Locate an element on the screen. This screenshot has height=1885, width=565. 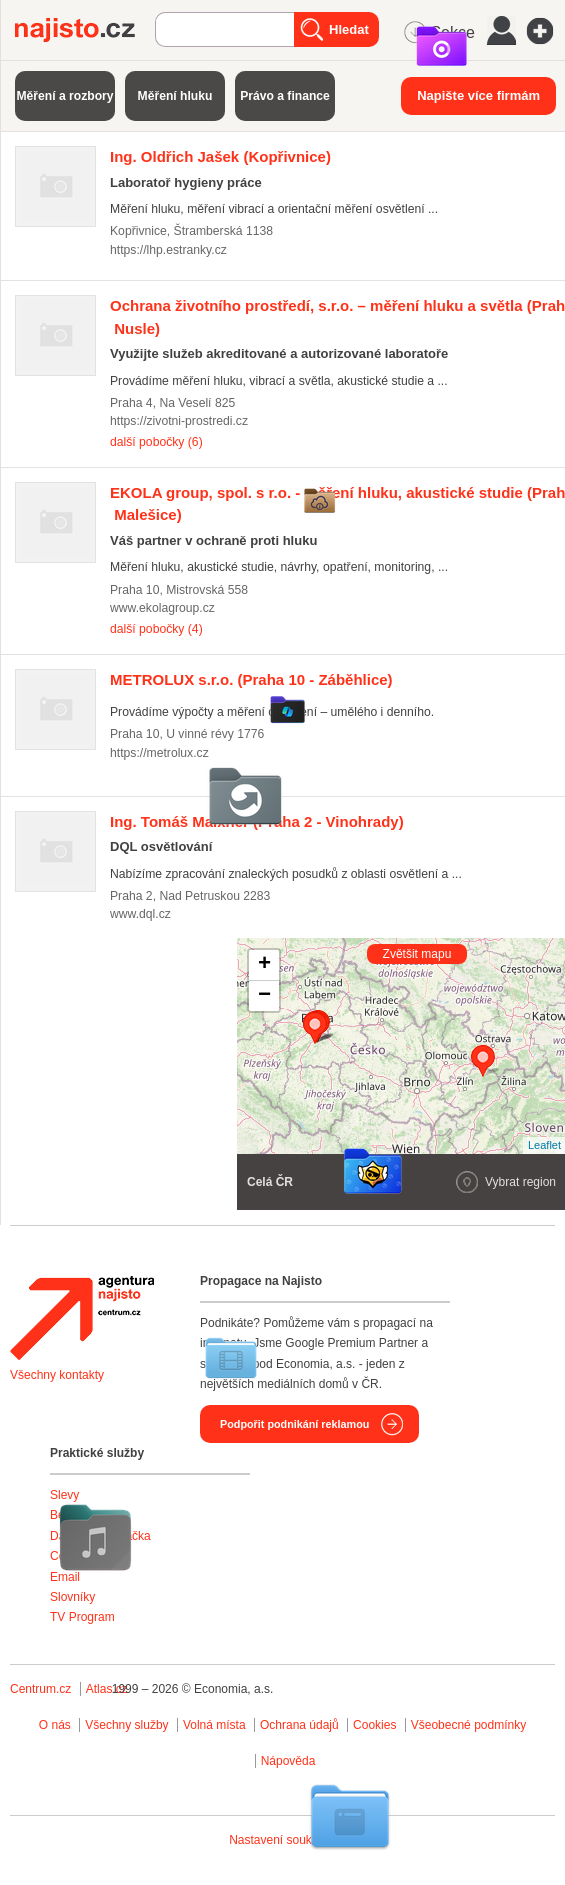
open brawl stars game folder is located at coordinates (372, 1172).